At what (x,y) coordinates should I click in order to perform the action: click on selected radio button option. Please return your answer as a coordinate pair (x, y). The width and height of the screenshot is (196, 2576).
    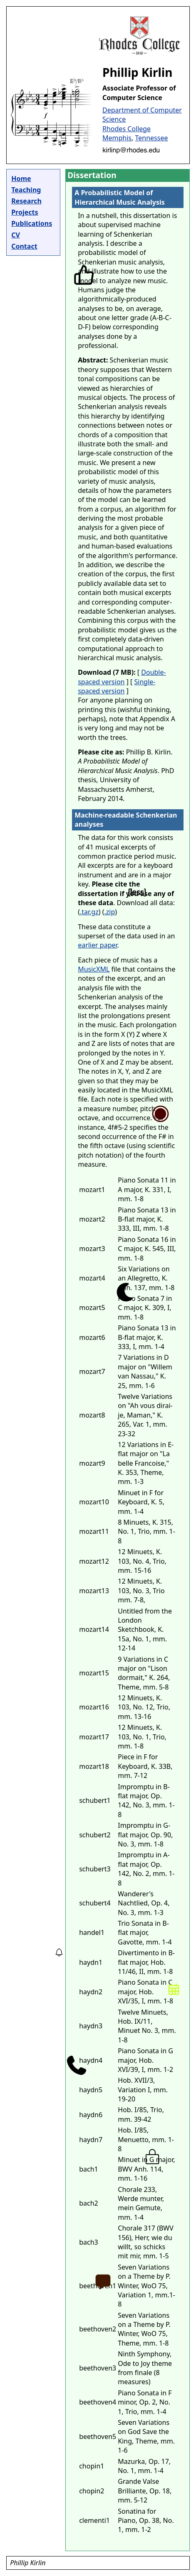
    Looking at the image, I should click on (160, 1114).